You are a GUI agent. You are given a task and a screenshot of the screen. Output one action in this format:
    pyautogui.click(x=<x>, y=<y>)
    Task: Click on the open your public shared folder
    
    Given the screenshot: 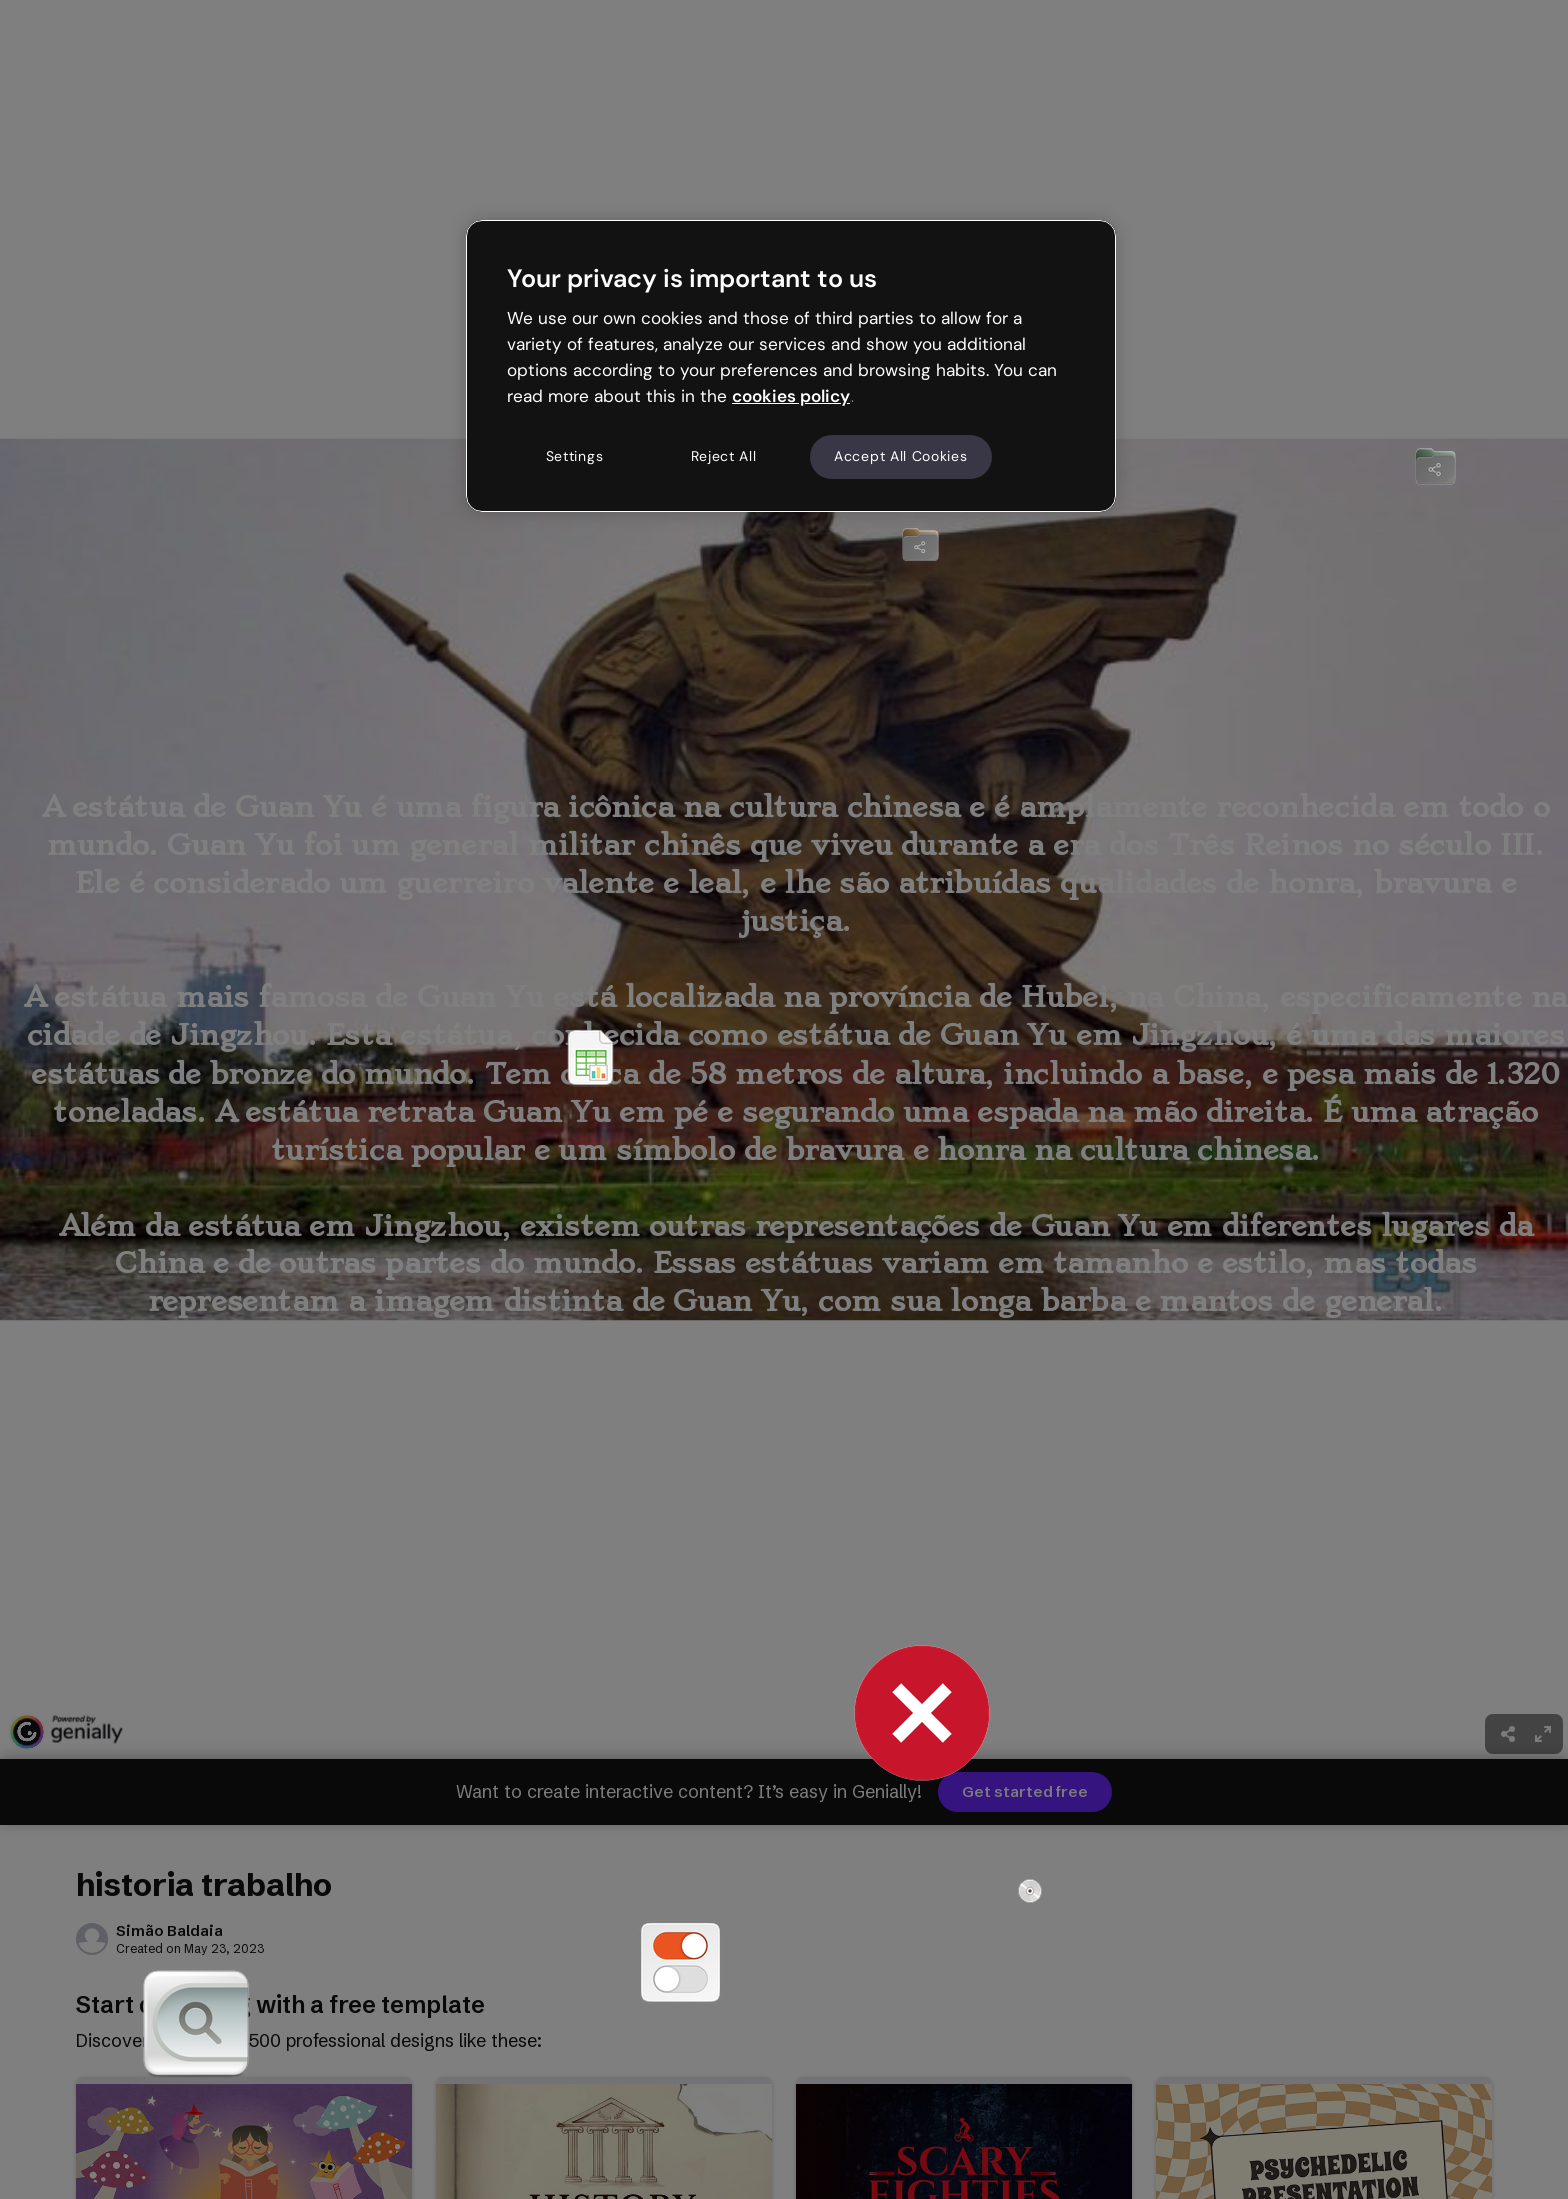 What is the action you would take?
    pyautogui.click(x=920, y=544)
    